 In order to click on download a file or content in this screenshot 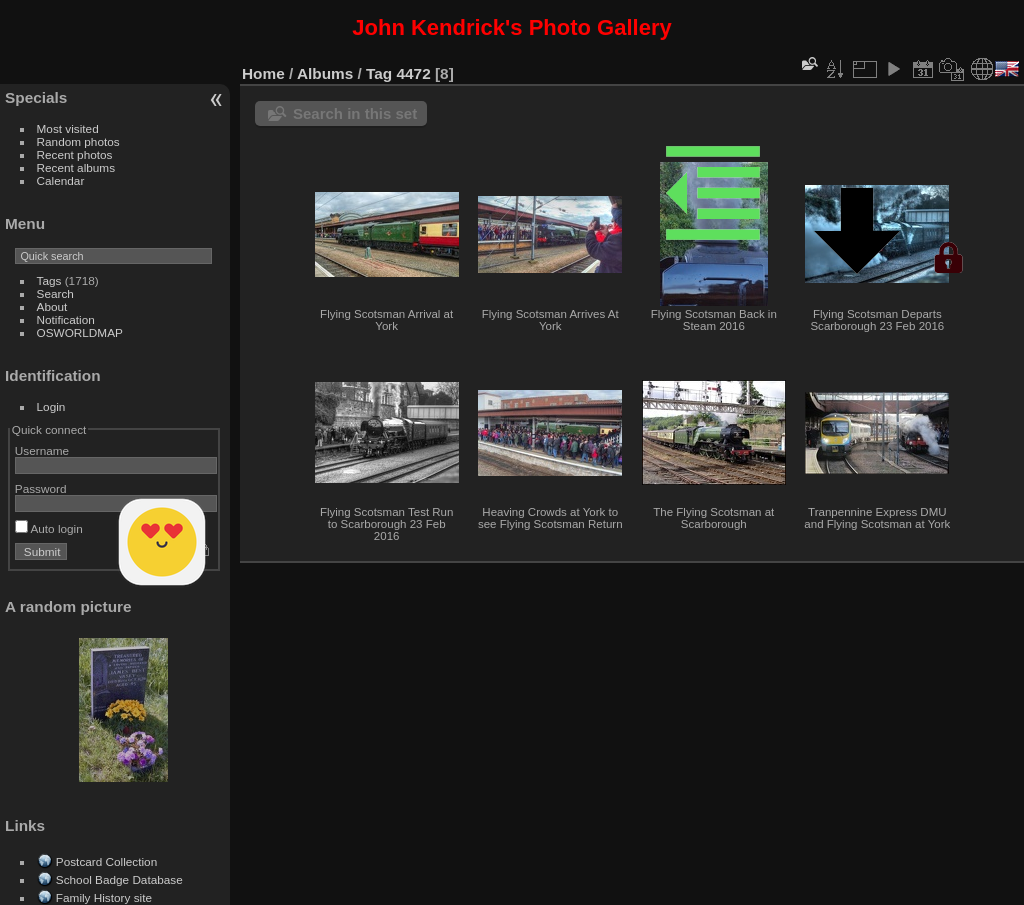, I will do `click(857, 231)`.